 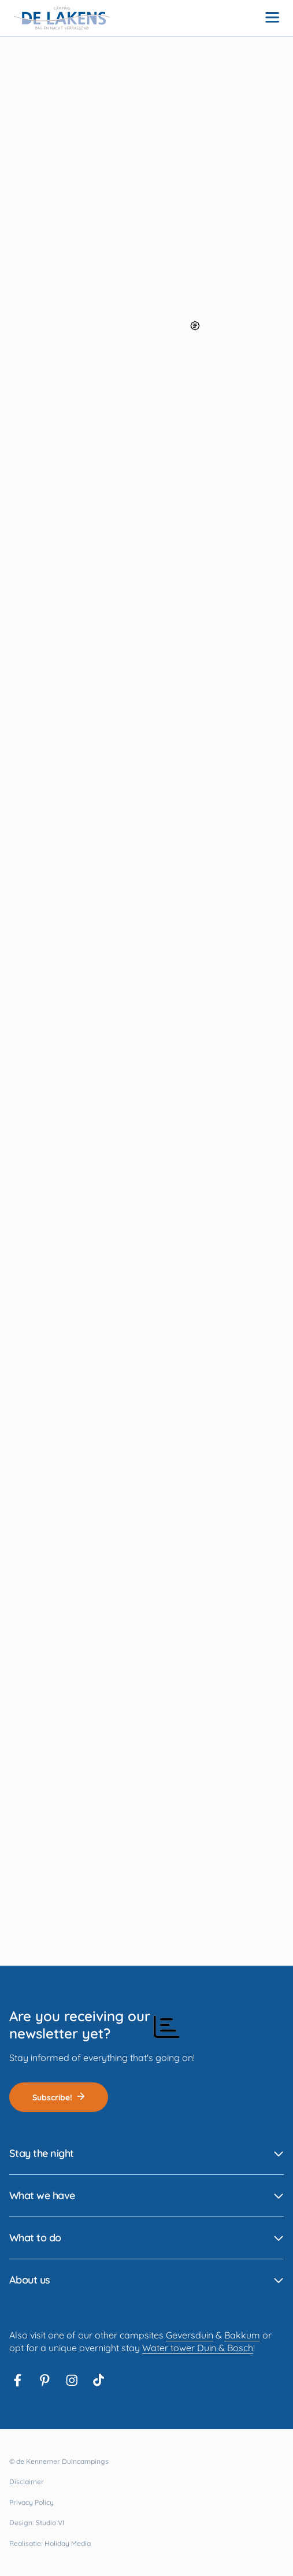 I want to click on view Indian rupee pricing or payment, so click(x=195, y=325).